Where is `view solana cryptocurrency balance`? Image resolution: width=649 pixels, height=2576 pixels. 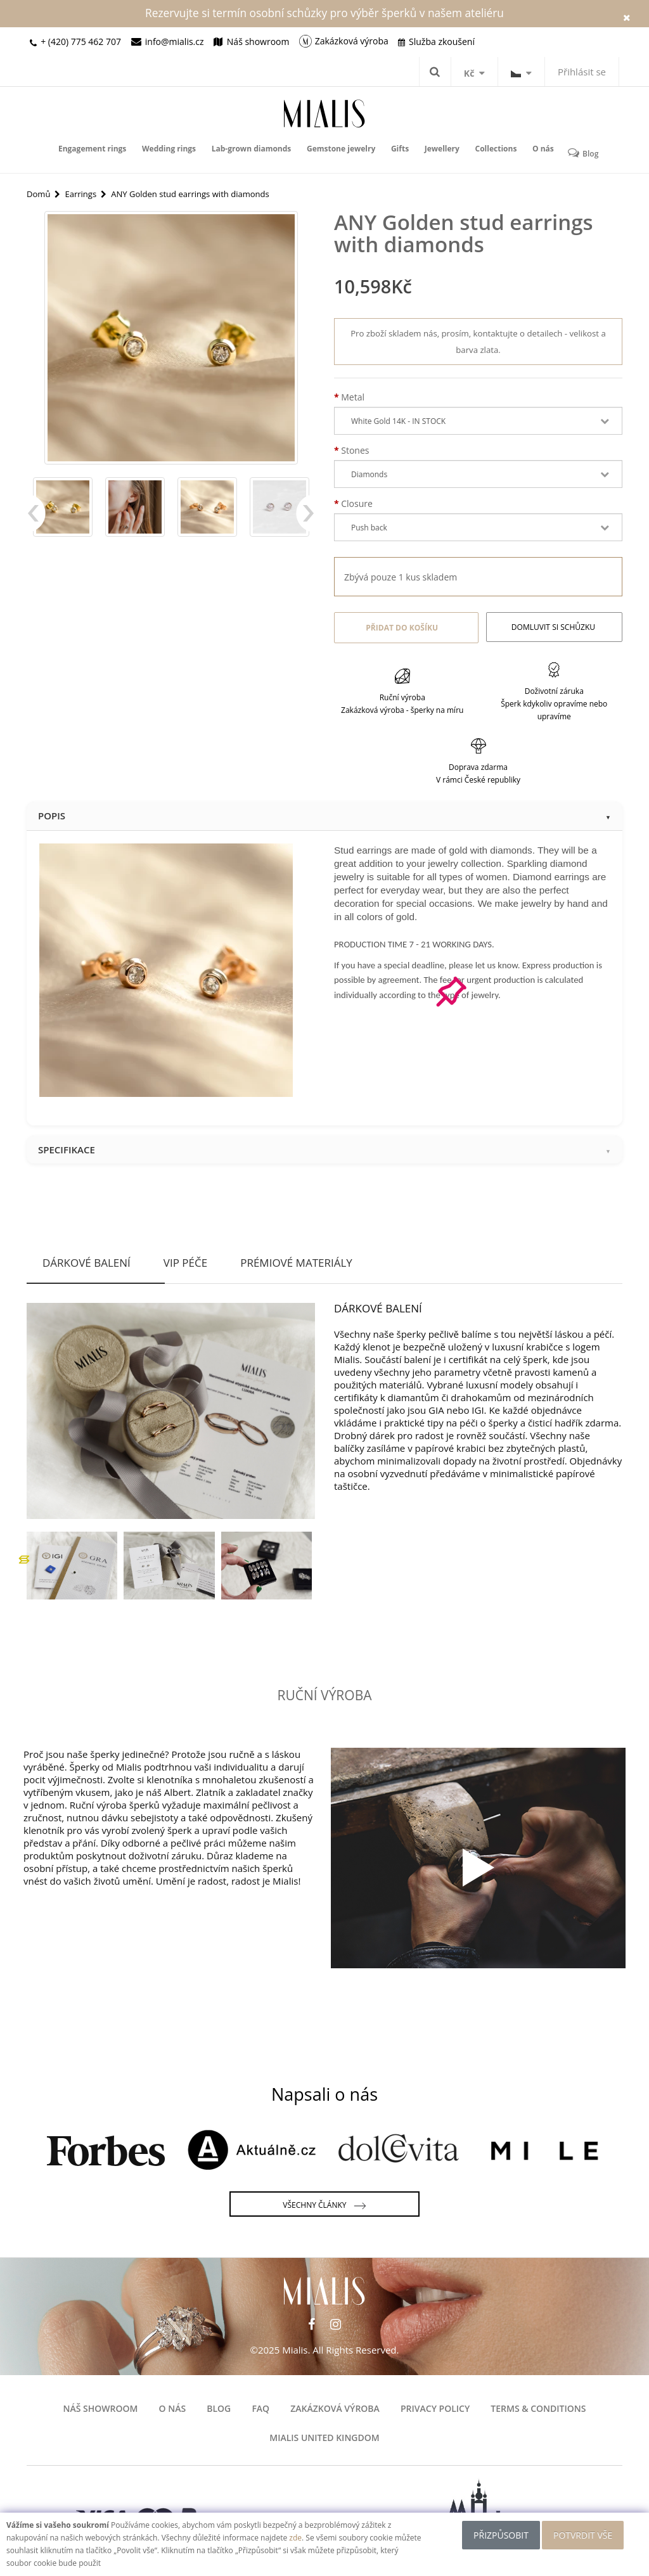
view solana cryptocurrency balance is located at coordinates (24, 1560).